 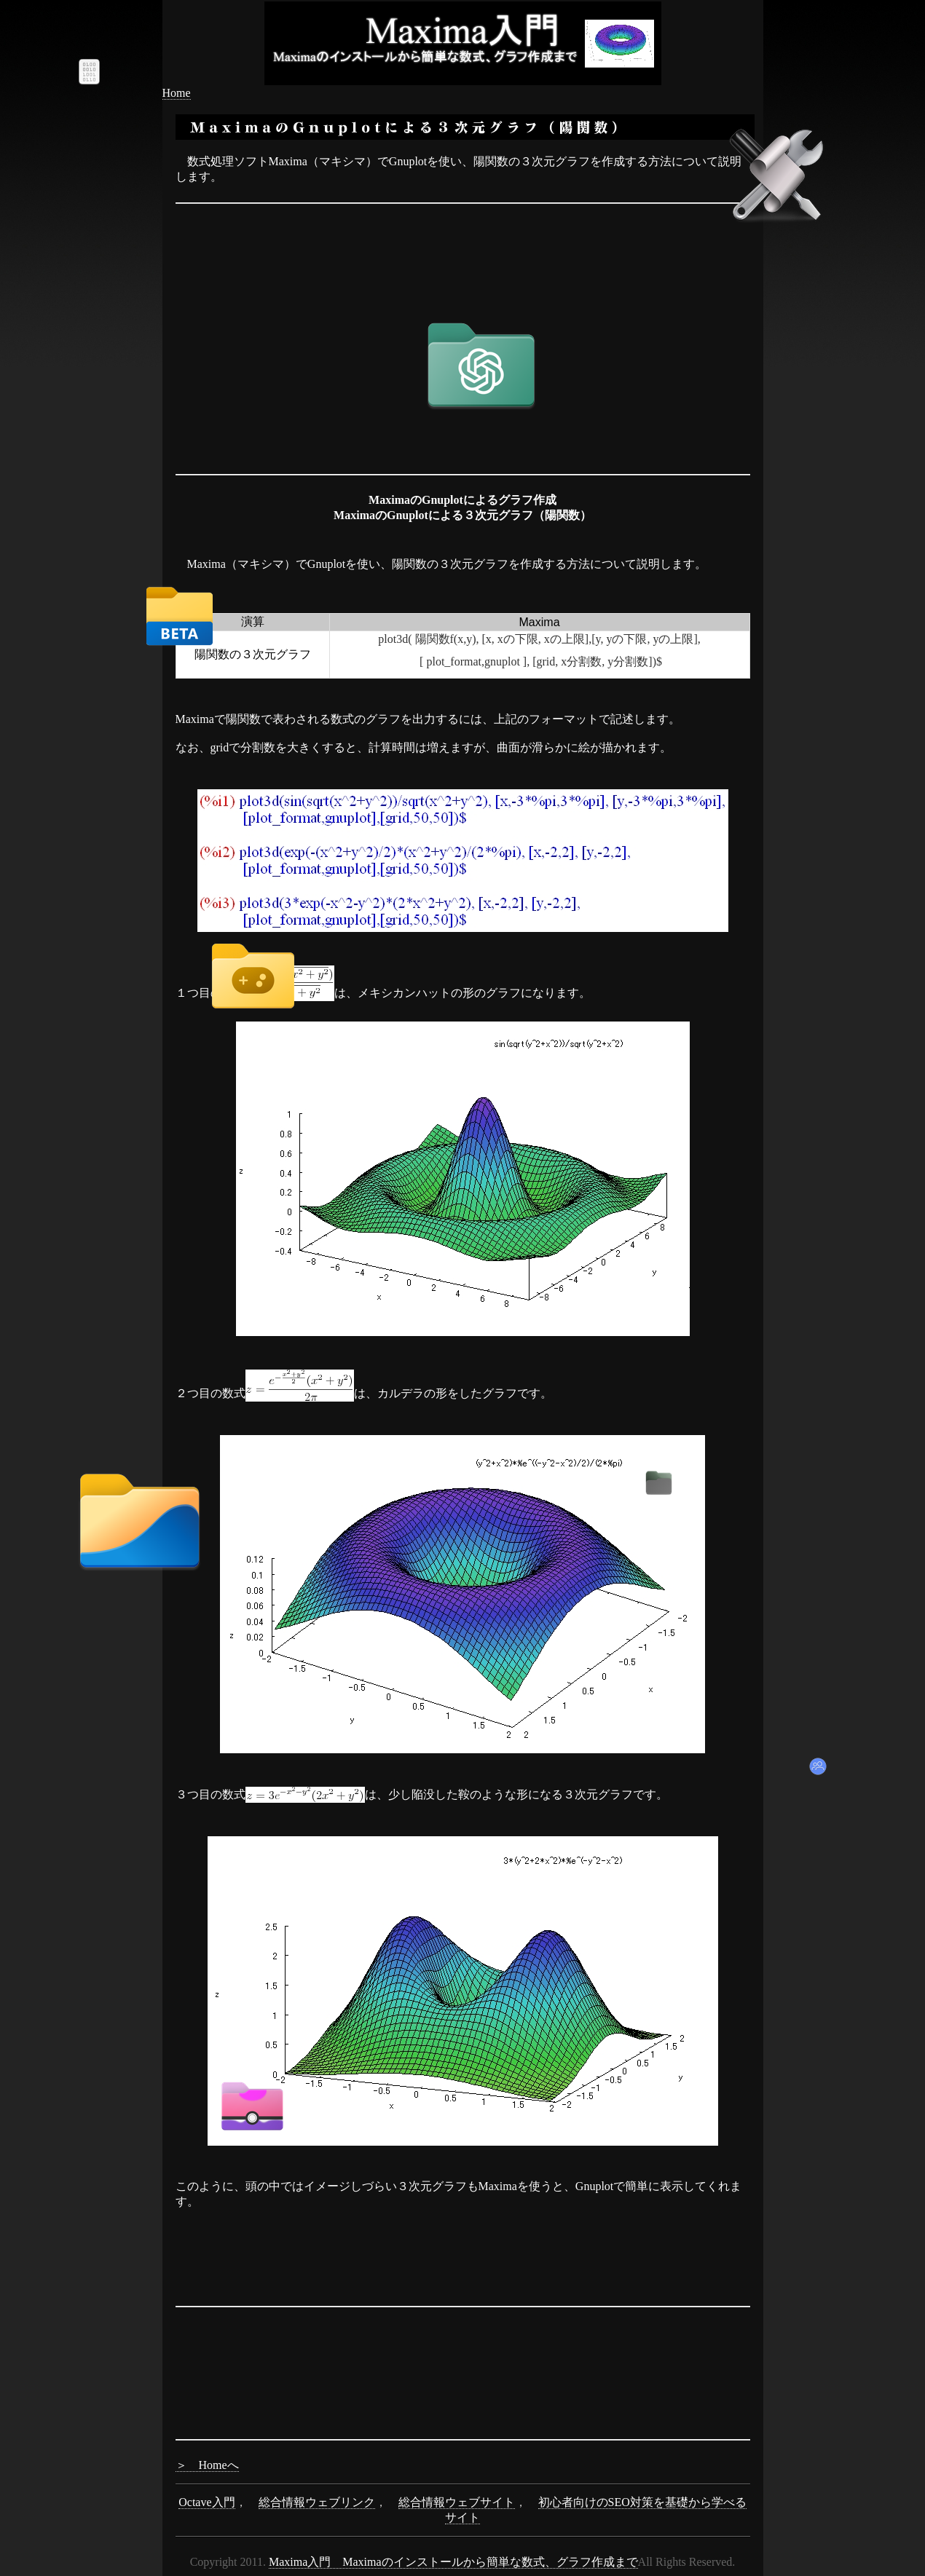 I want to click on switch between user accounts, so click(x=818, y=1766).